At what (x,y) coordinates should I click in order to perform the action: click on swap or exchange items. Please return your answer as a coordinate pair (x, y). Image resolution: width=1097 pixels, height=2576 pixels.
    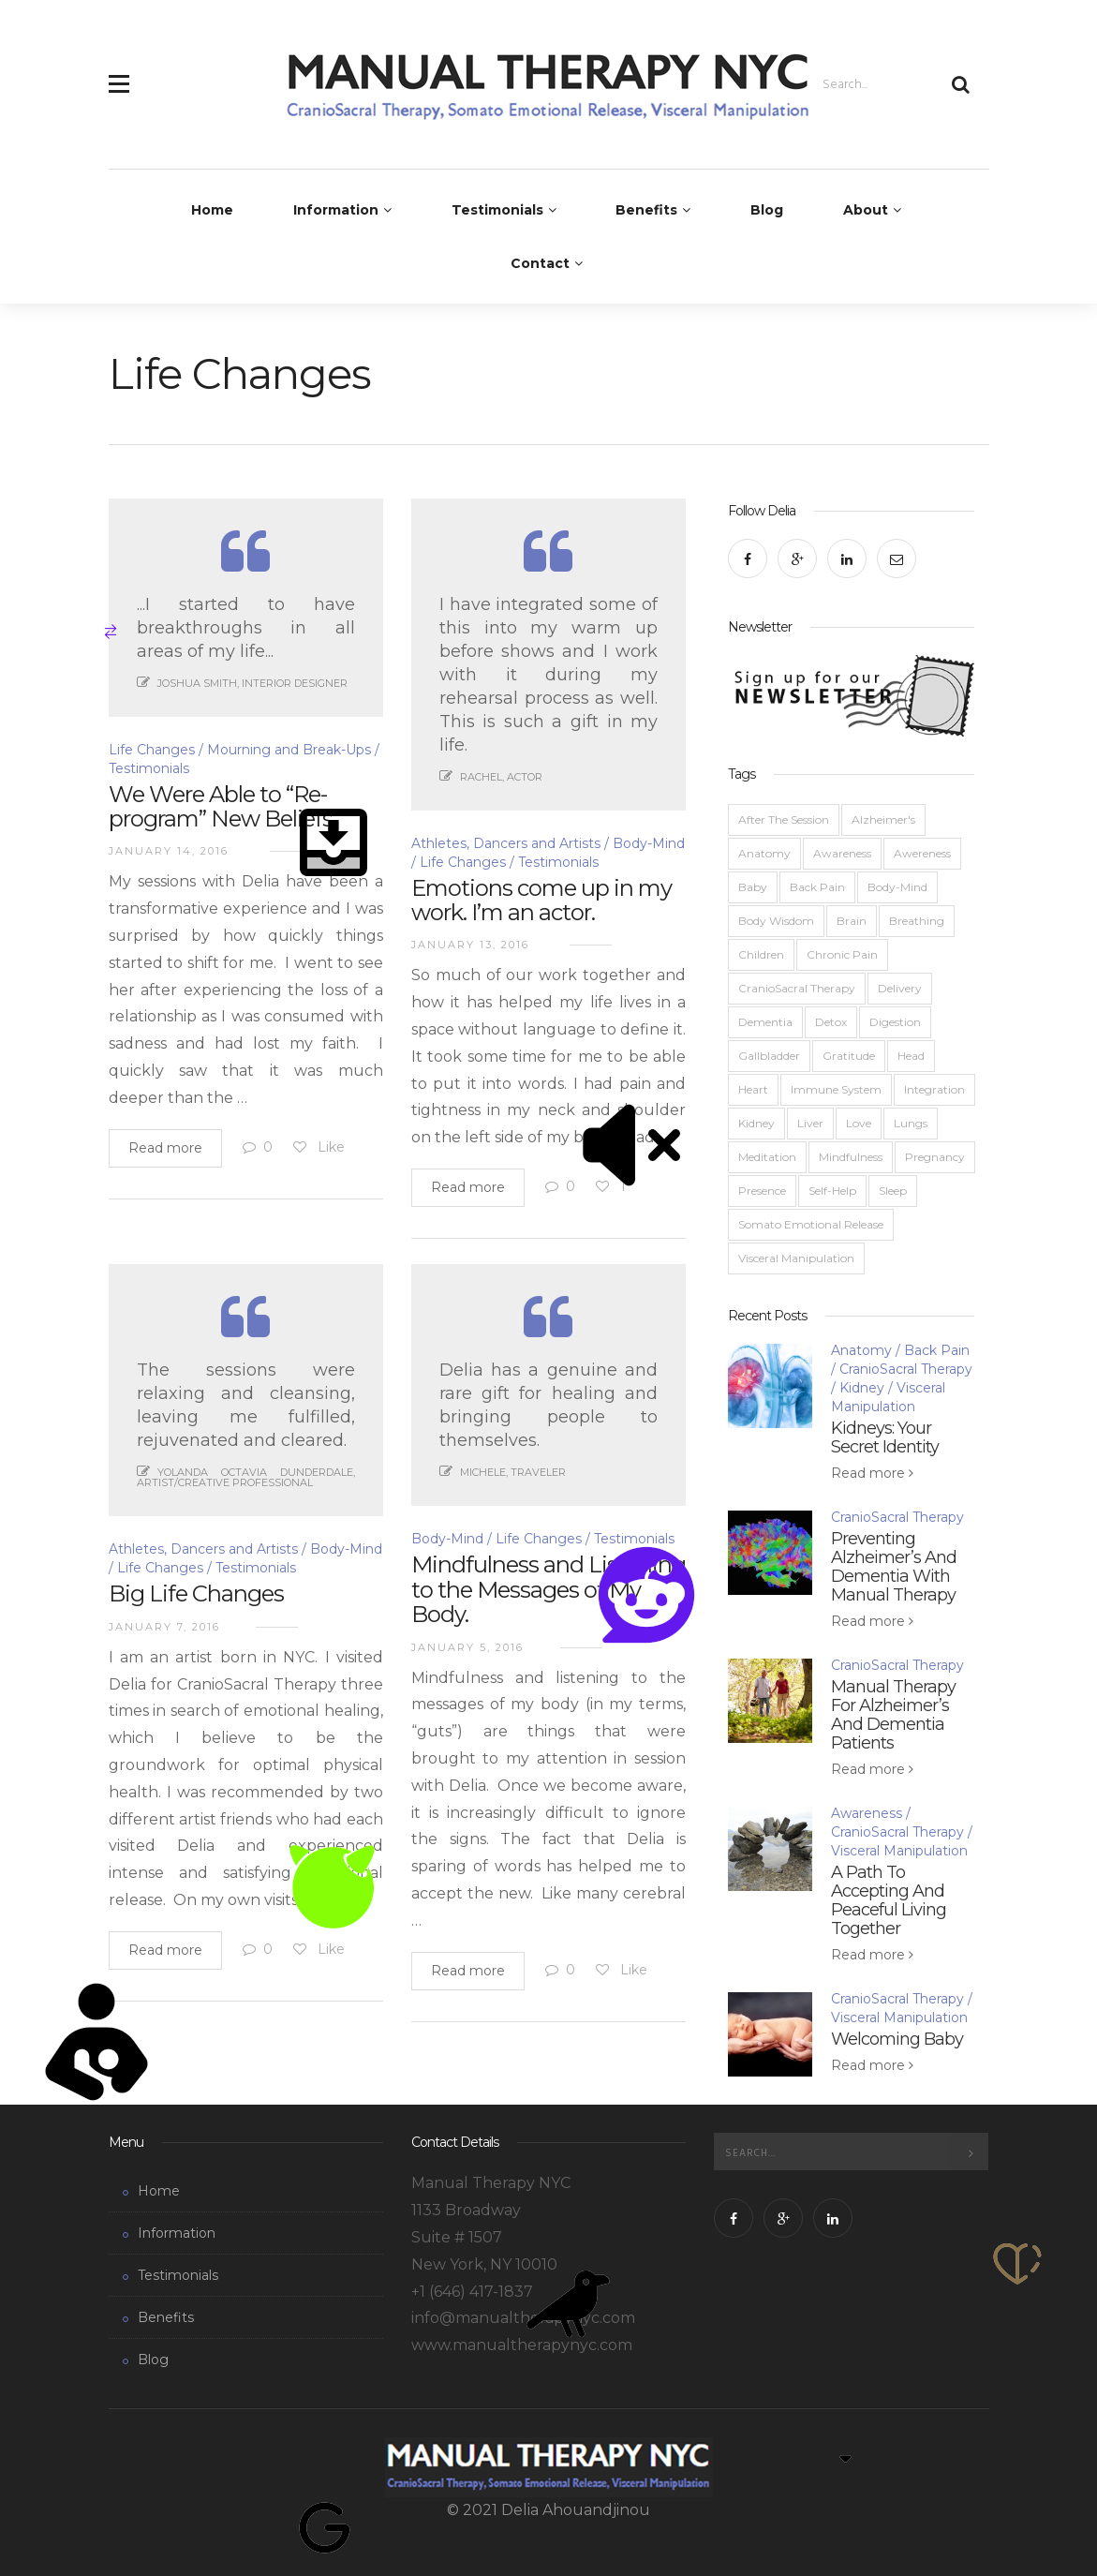
    Looking at the image, I should click on (111, 632).